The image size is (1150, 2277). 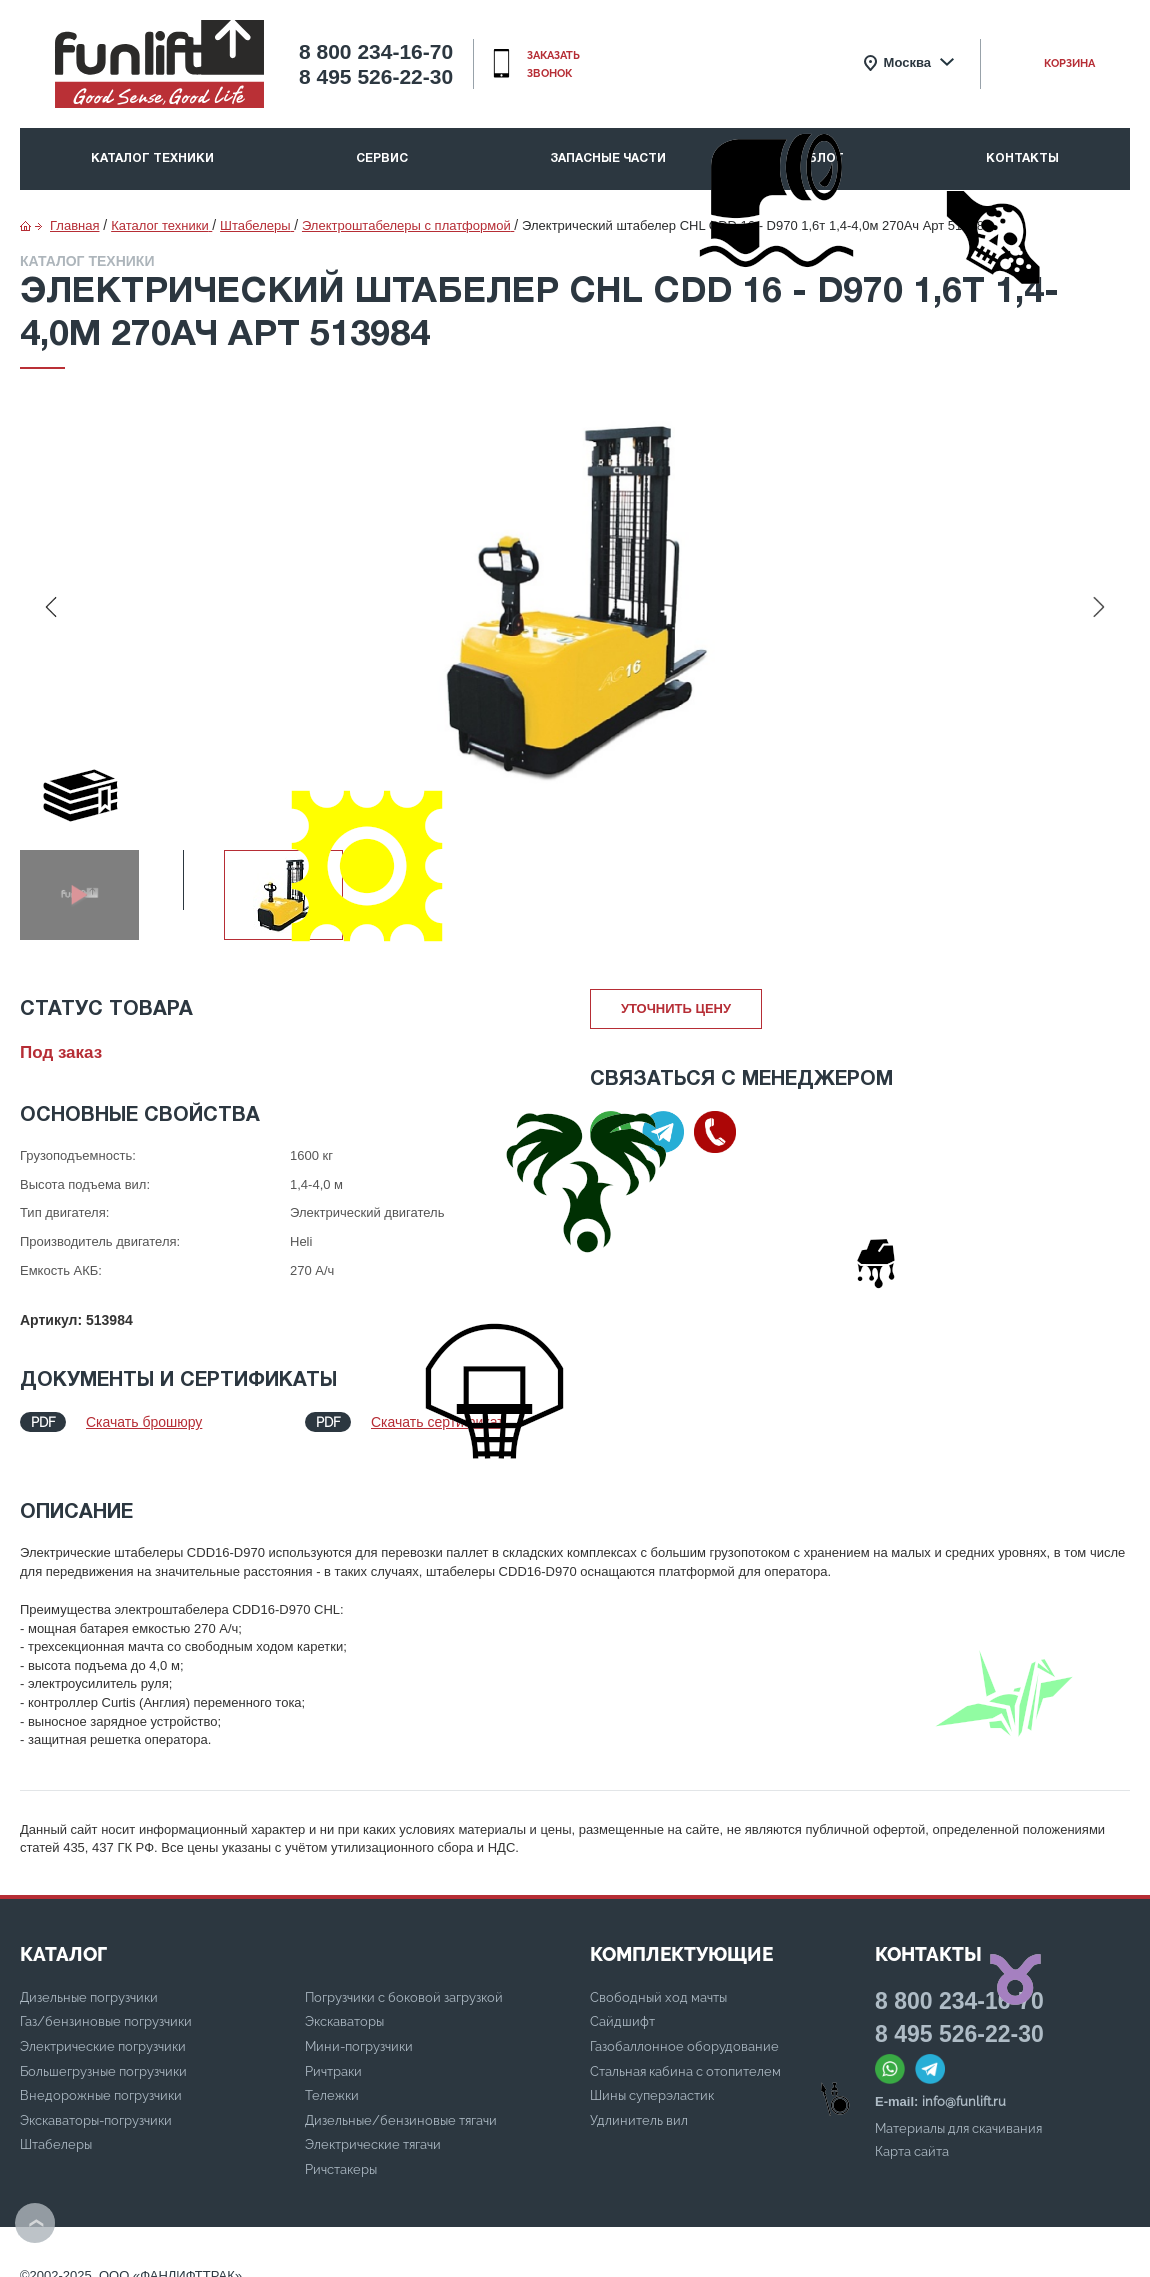 I want to click on access basketball game or sports section, so click(x=494, y=1392).